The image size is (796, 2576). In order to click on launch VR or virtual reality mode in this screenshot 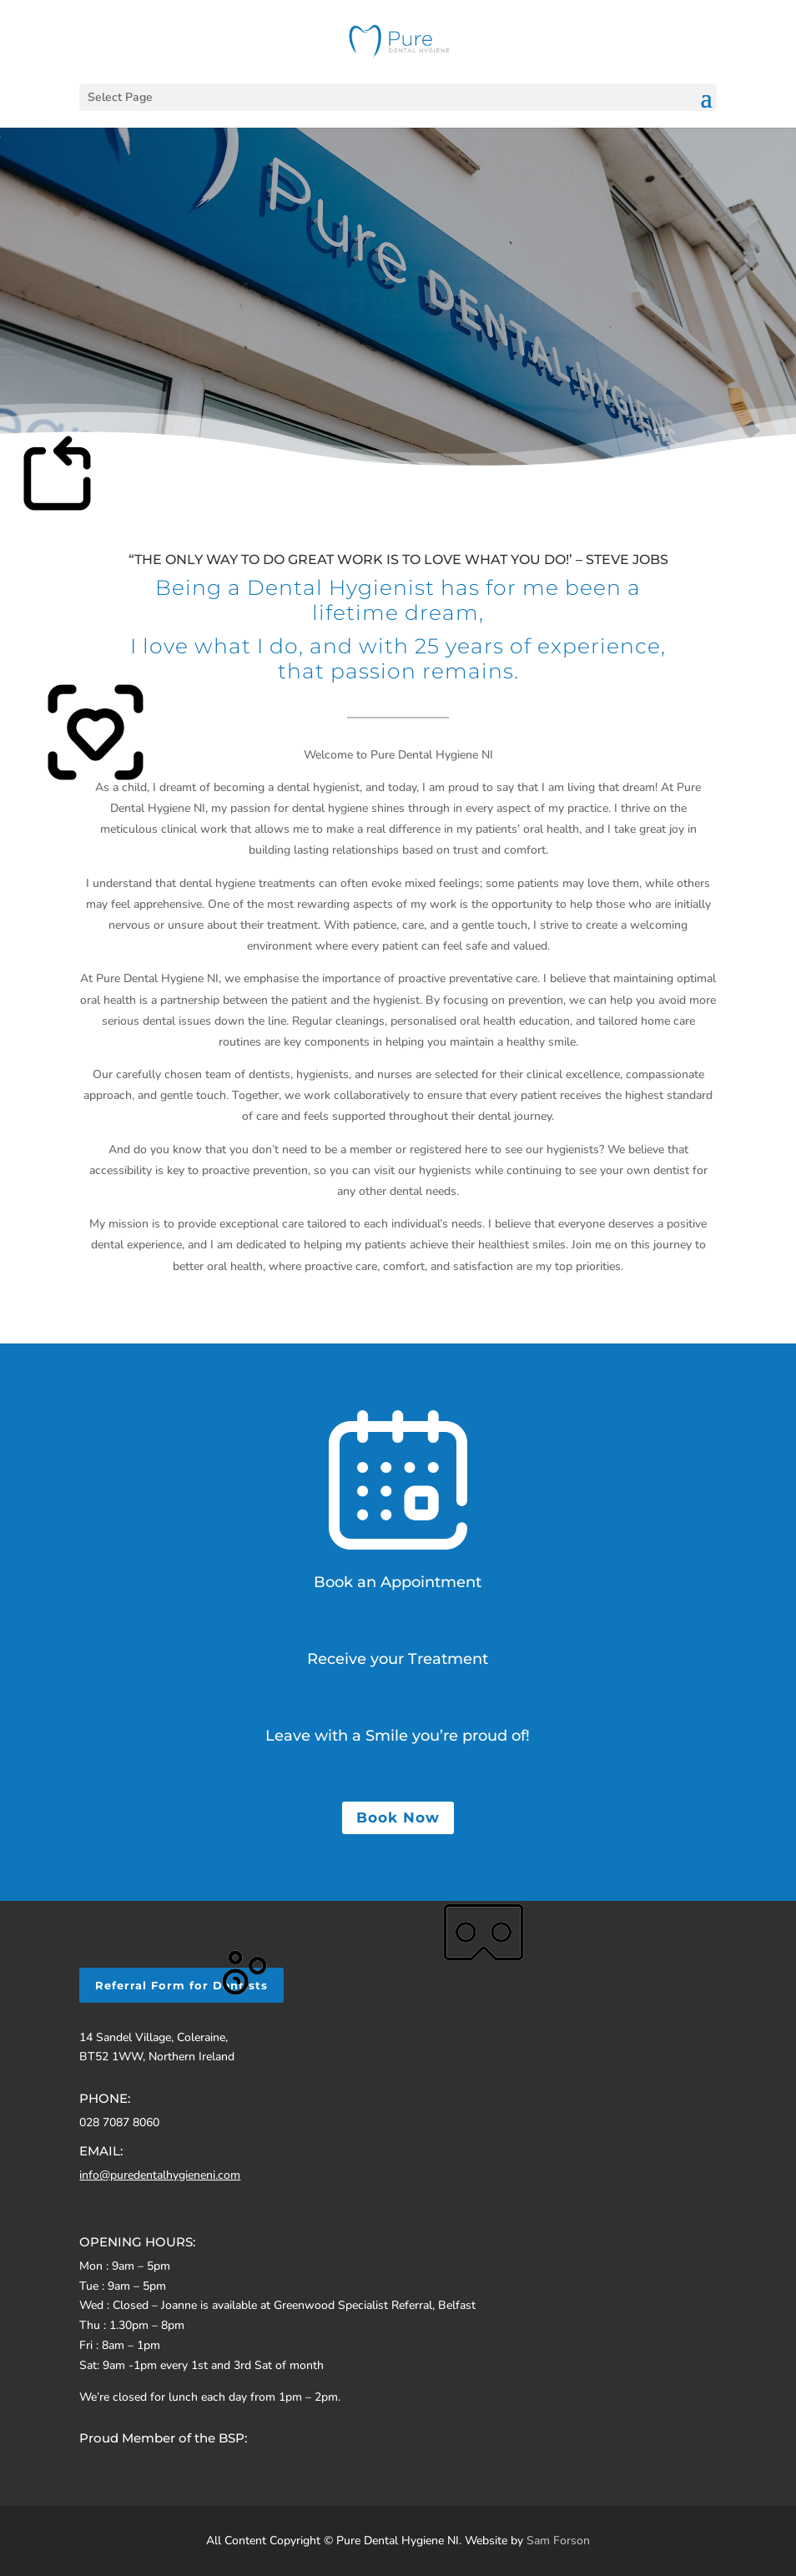, I will do `click(483, 1932)`.